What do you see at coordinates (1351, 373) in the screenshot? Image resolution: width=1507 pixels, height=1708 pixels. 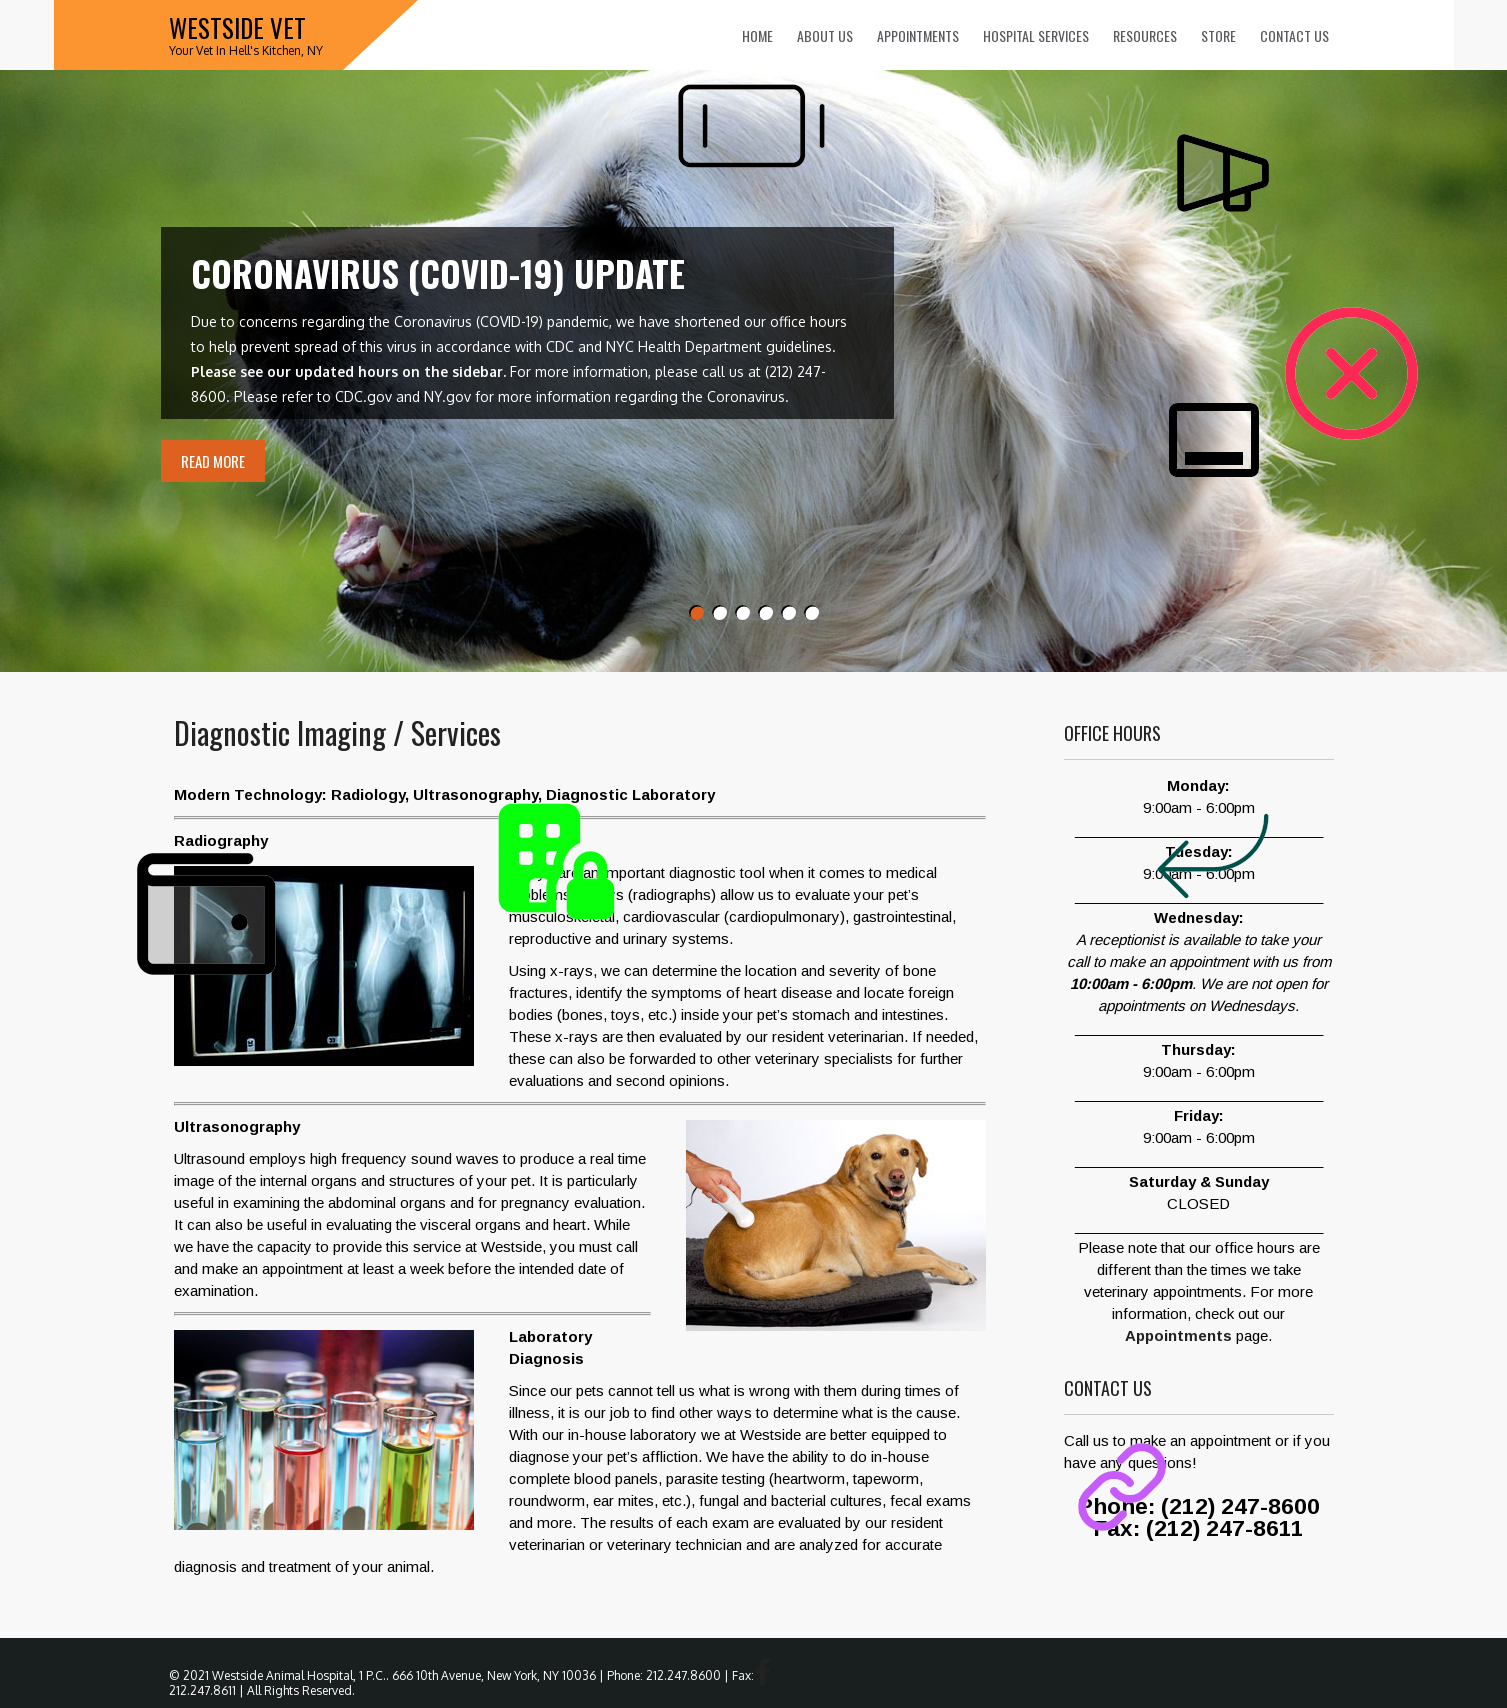 I see `close or dismiss a dialog` at bounding box center [1351, 373].